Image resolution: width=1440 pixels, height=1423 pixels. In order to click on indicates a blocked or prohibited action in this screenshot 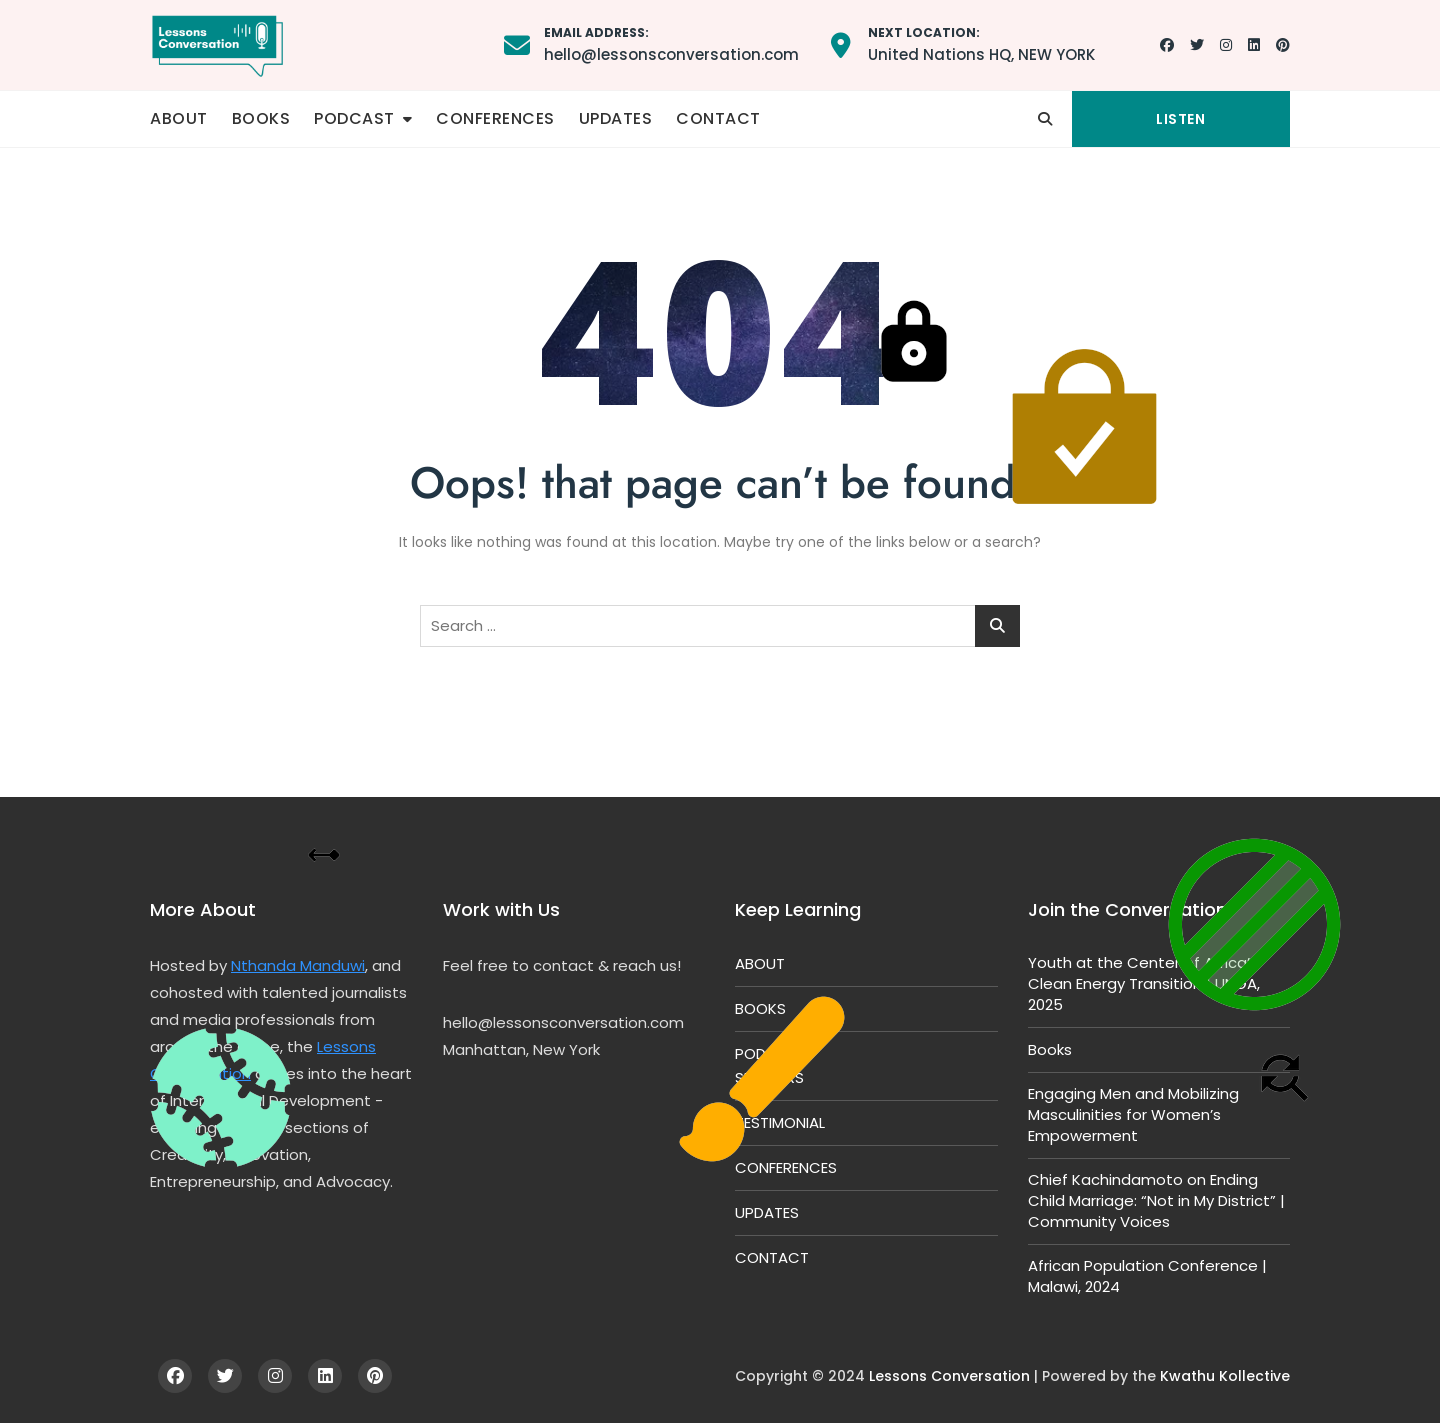, I will do `click(1254, 924)`.